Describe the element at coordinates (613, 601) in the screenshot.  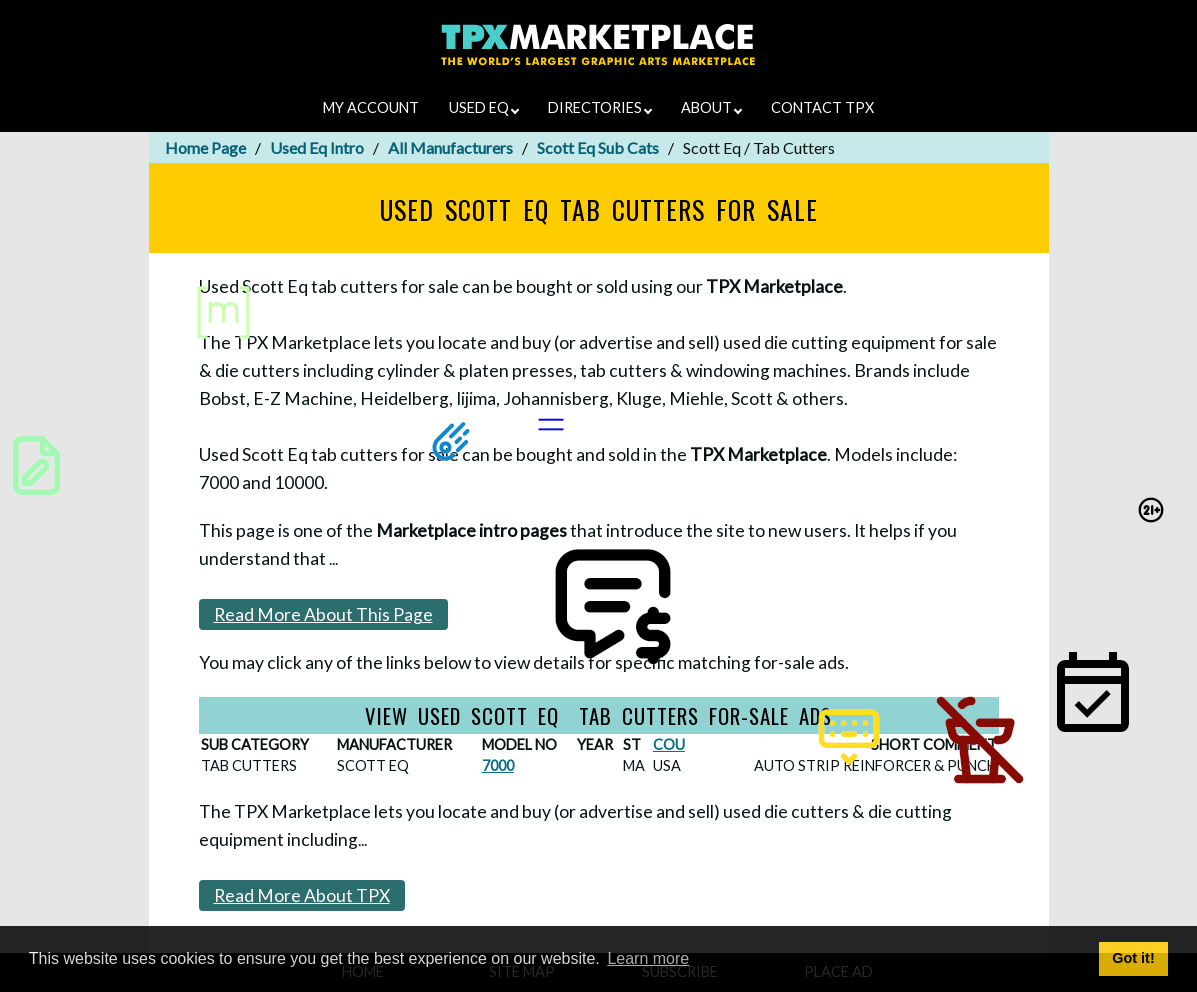
I see `view payment or transaction messages` at that location.